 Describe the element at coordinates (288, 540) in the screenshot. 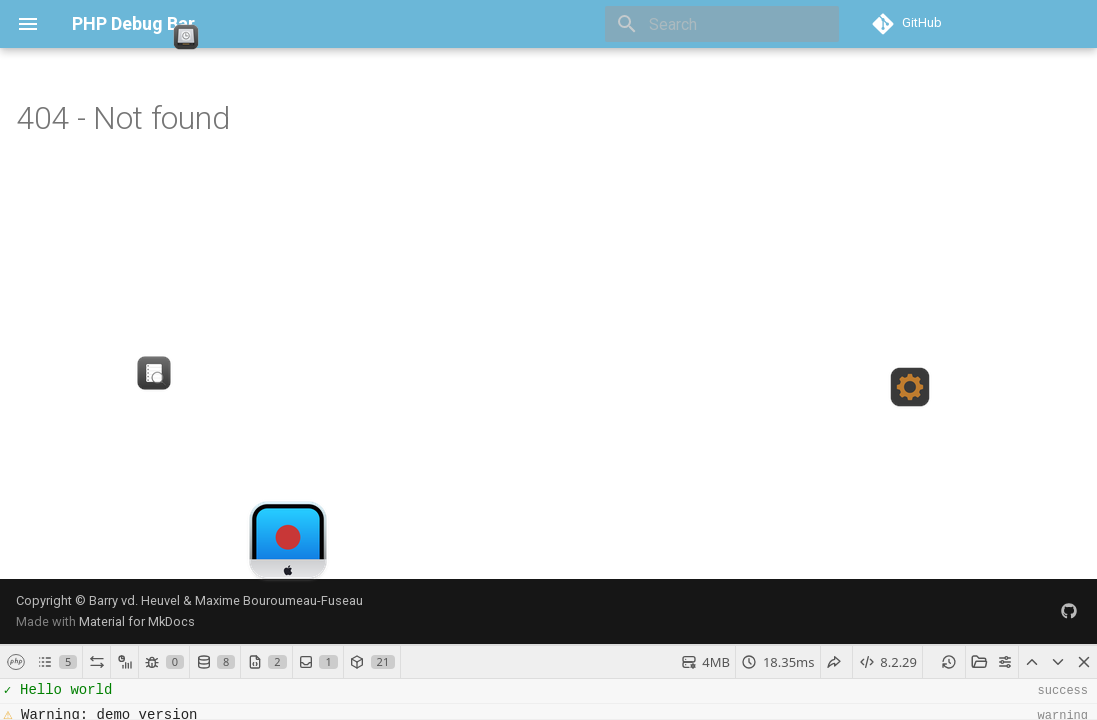

I see `launch xwayland video bridge for screen sharing` at that location.